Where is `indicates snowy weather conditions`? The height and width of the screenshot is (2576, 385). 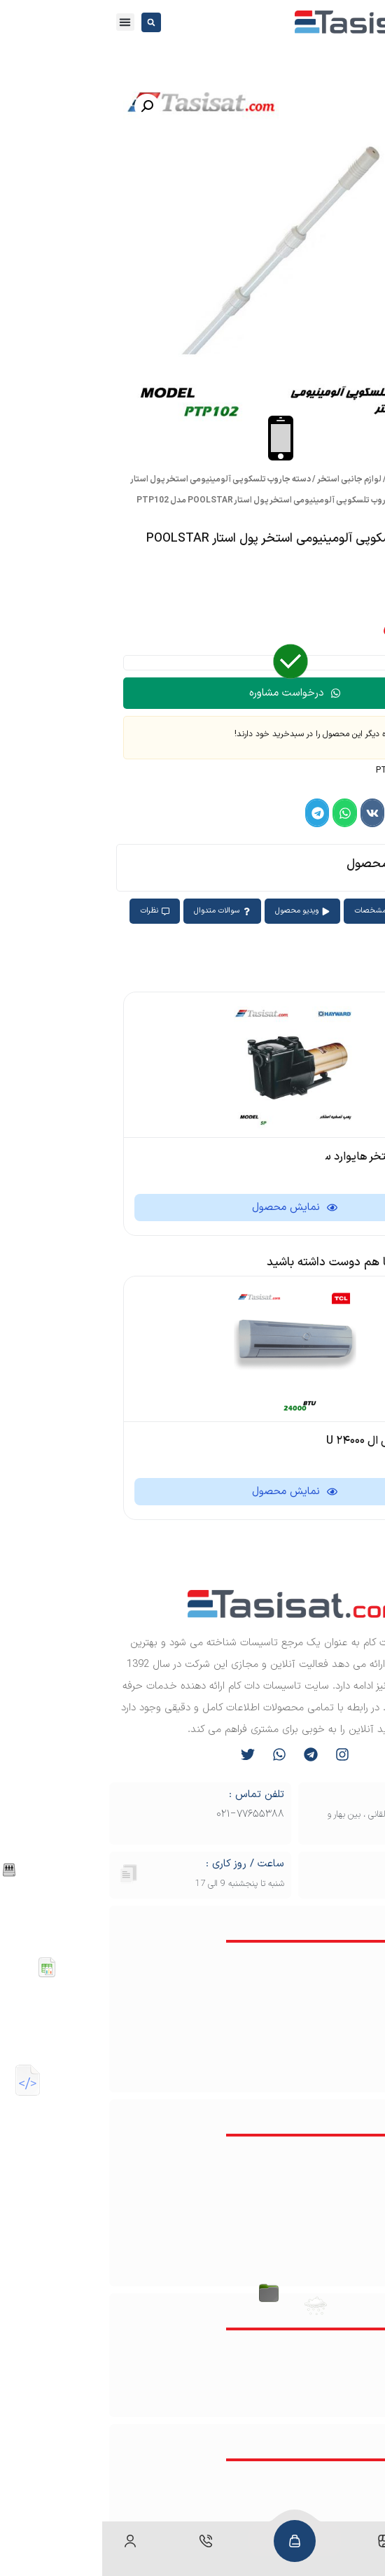 indicates snowy weather conditions is located at coordinates (316, 2304).